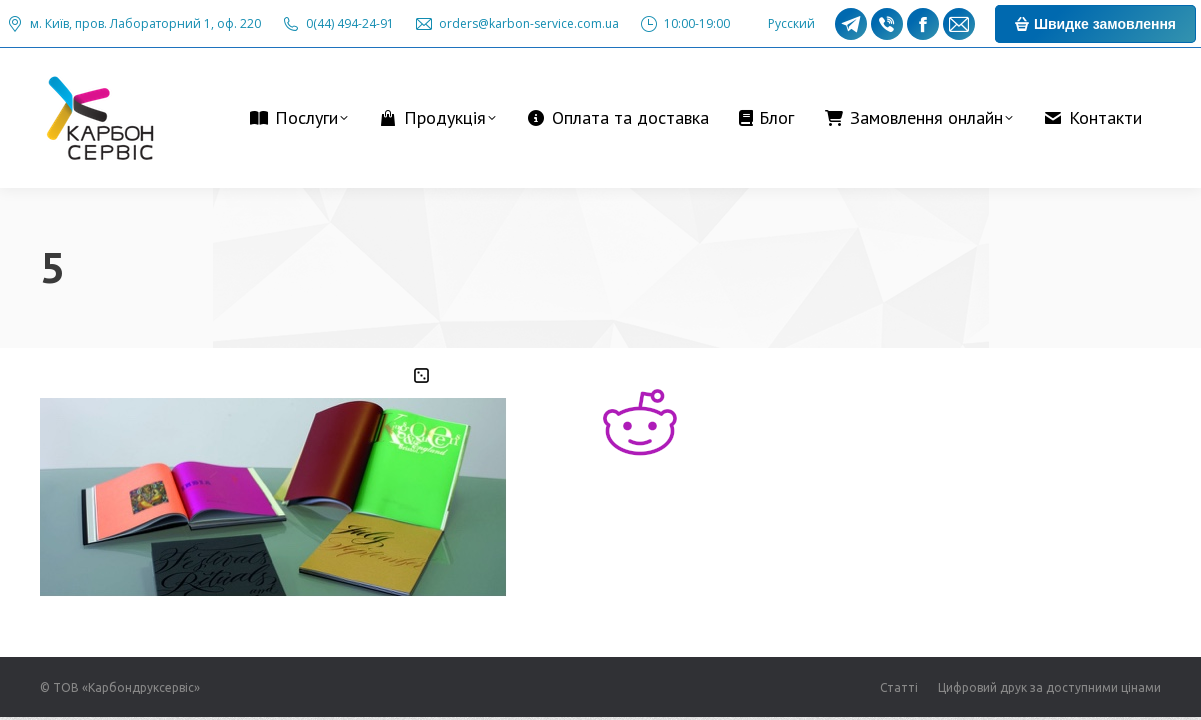 The height and width of the screenshot is (720, 1201). What do you see at coordinates (640, 426) in the screenshot?
I see `open the Reddit app` at bounding box center [640, 426].